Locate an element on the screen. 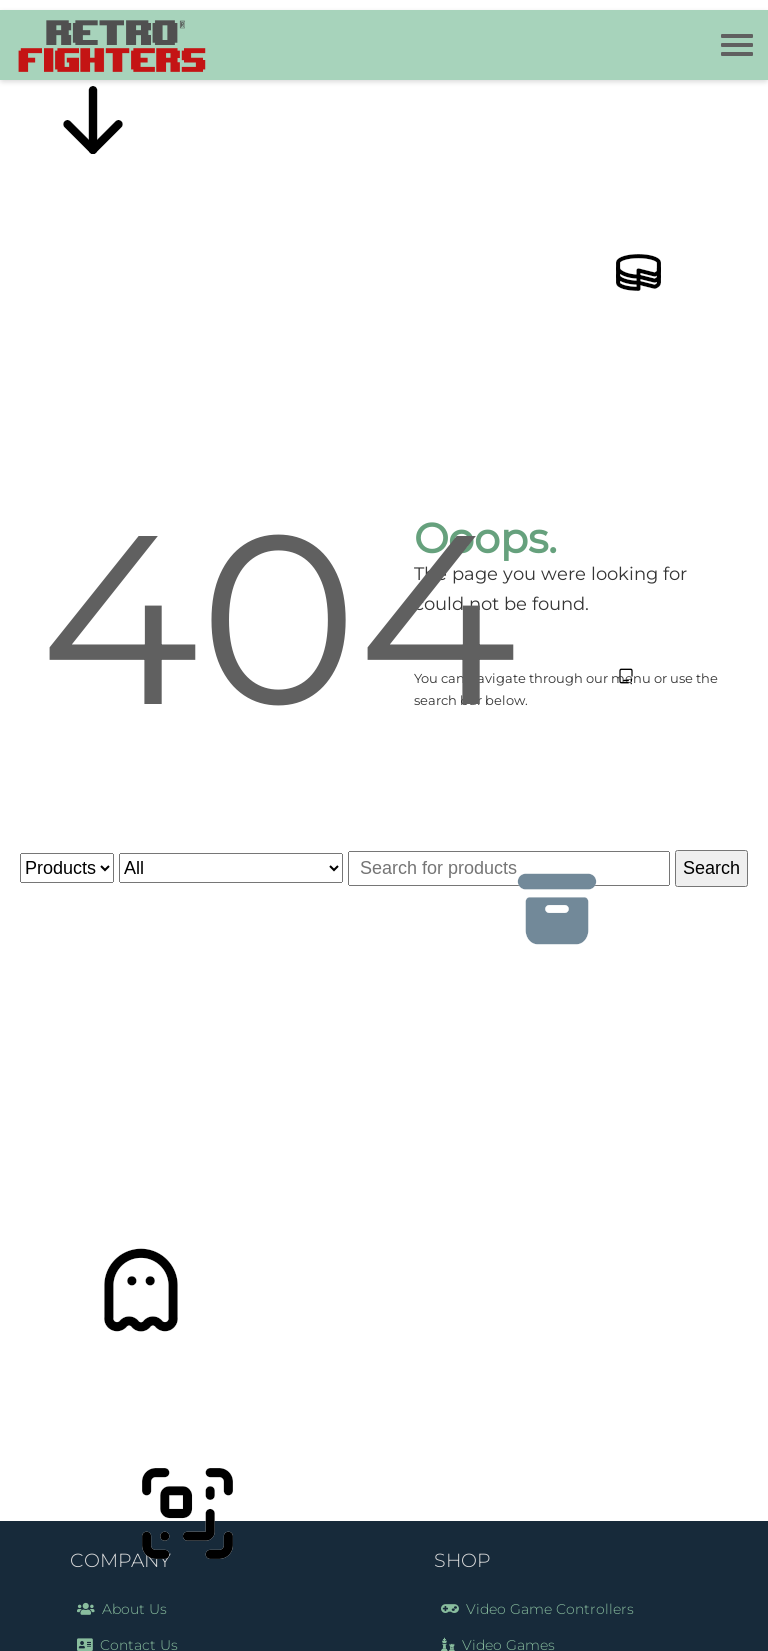  iPad device error or warning is located at coordinates (626, 676).